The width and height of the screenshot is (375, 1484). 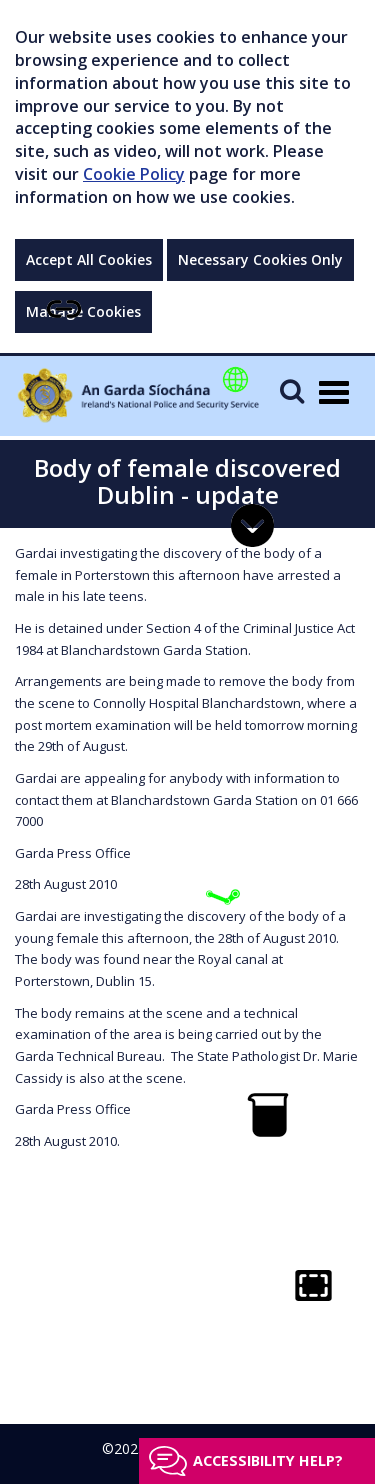 What do you see at coordinates (252, 525) in the screenshot?
I see `expand to show more content` at bounding box center [252, 525].